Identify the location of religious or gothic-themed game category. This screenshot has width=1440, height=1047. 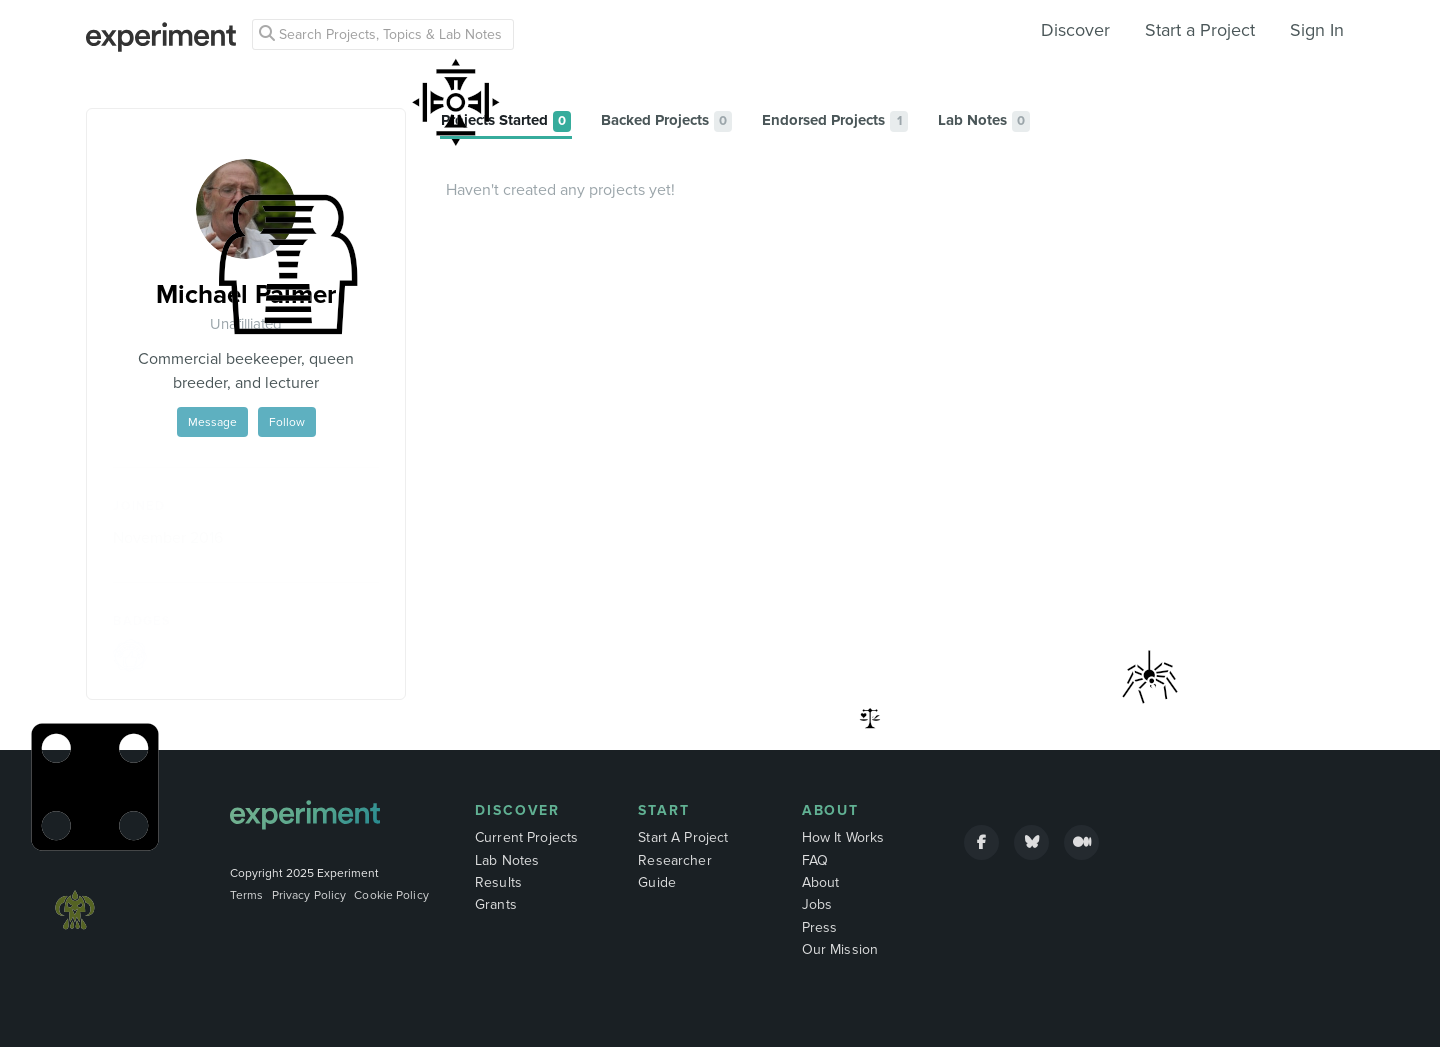
(455, 102).